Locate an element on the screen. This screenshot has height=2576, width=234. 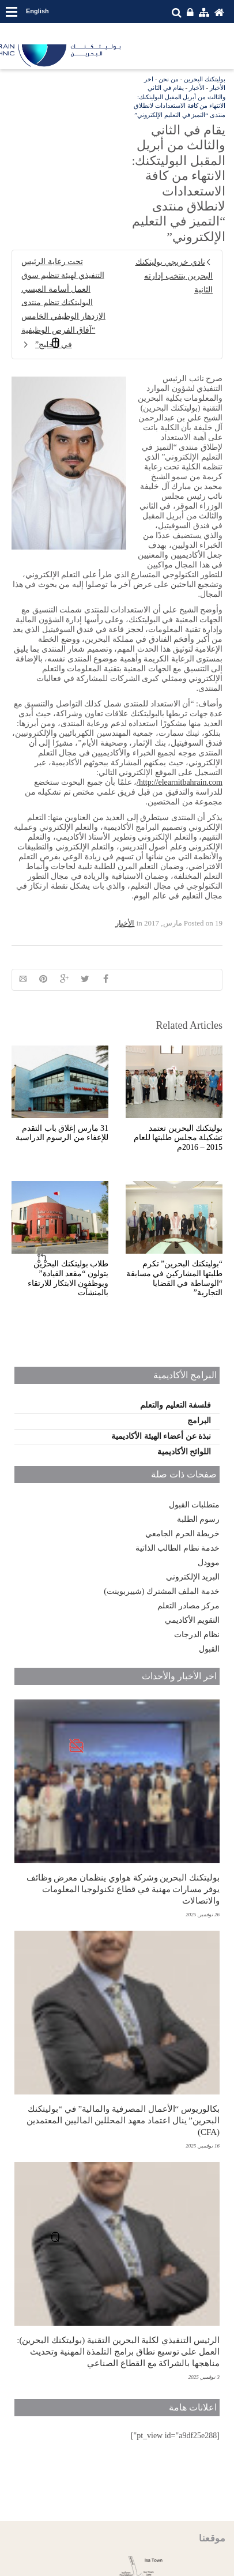
represents the letter Q in alphabetical navigation is located at coordinates (55, 2237).